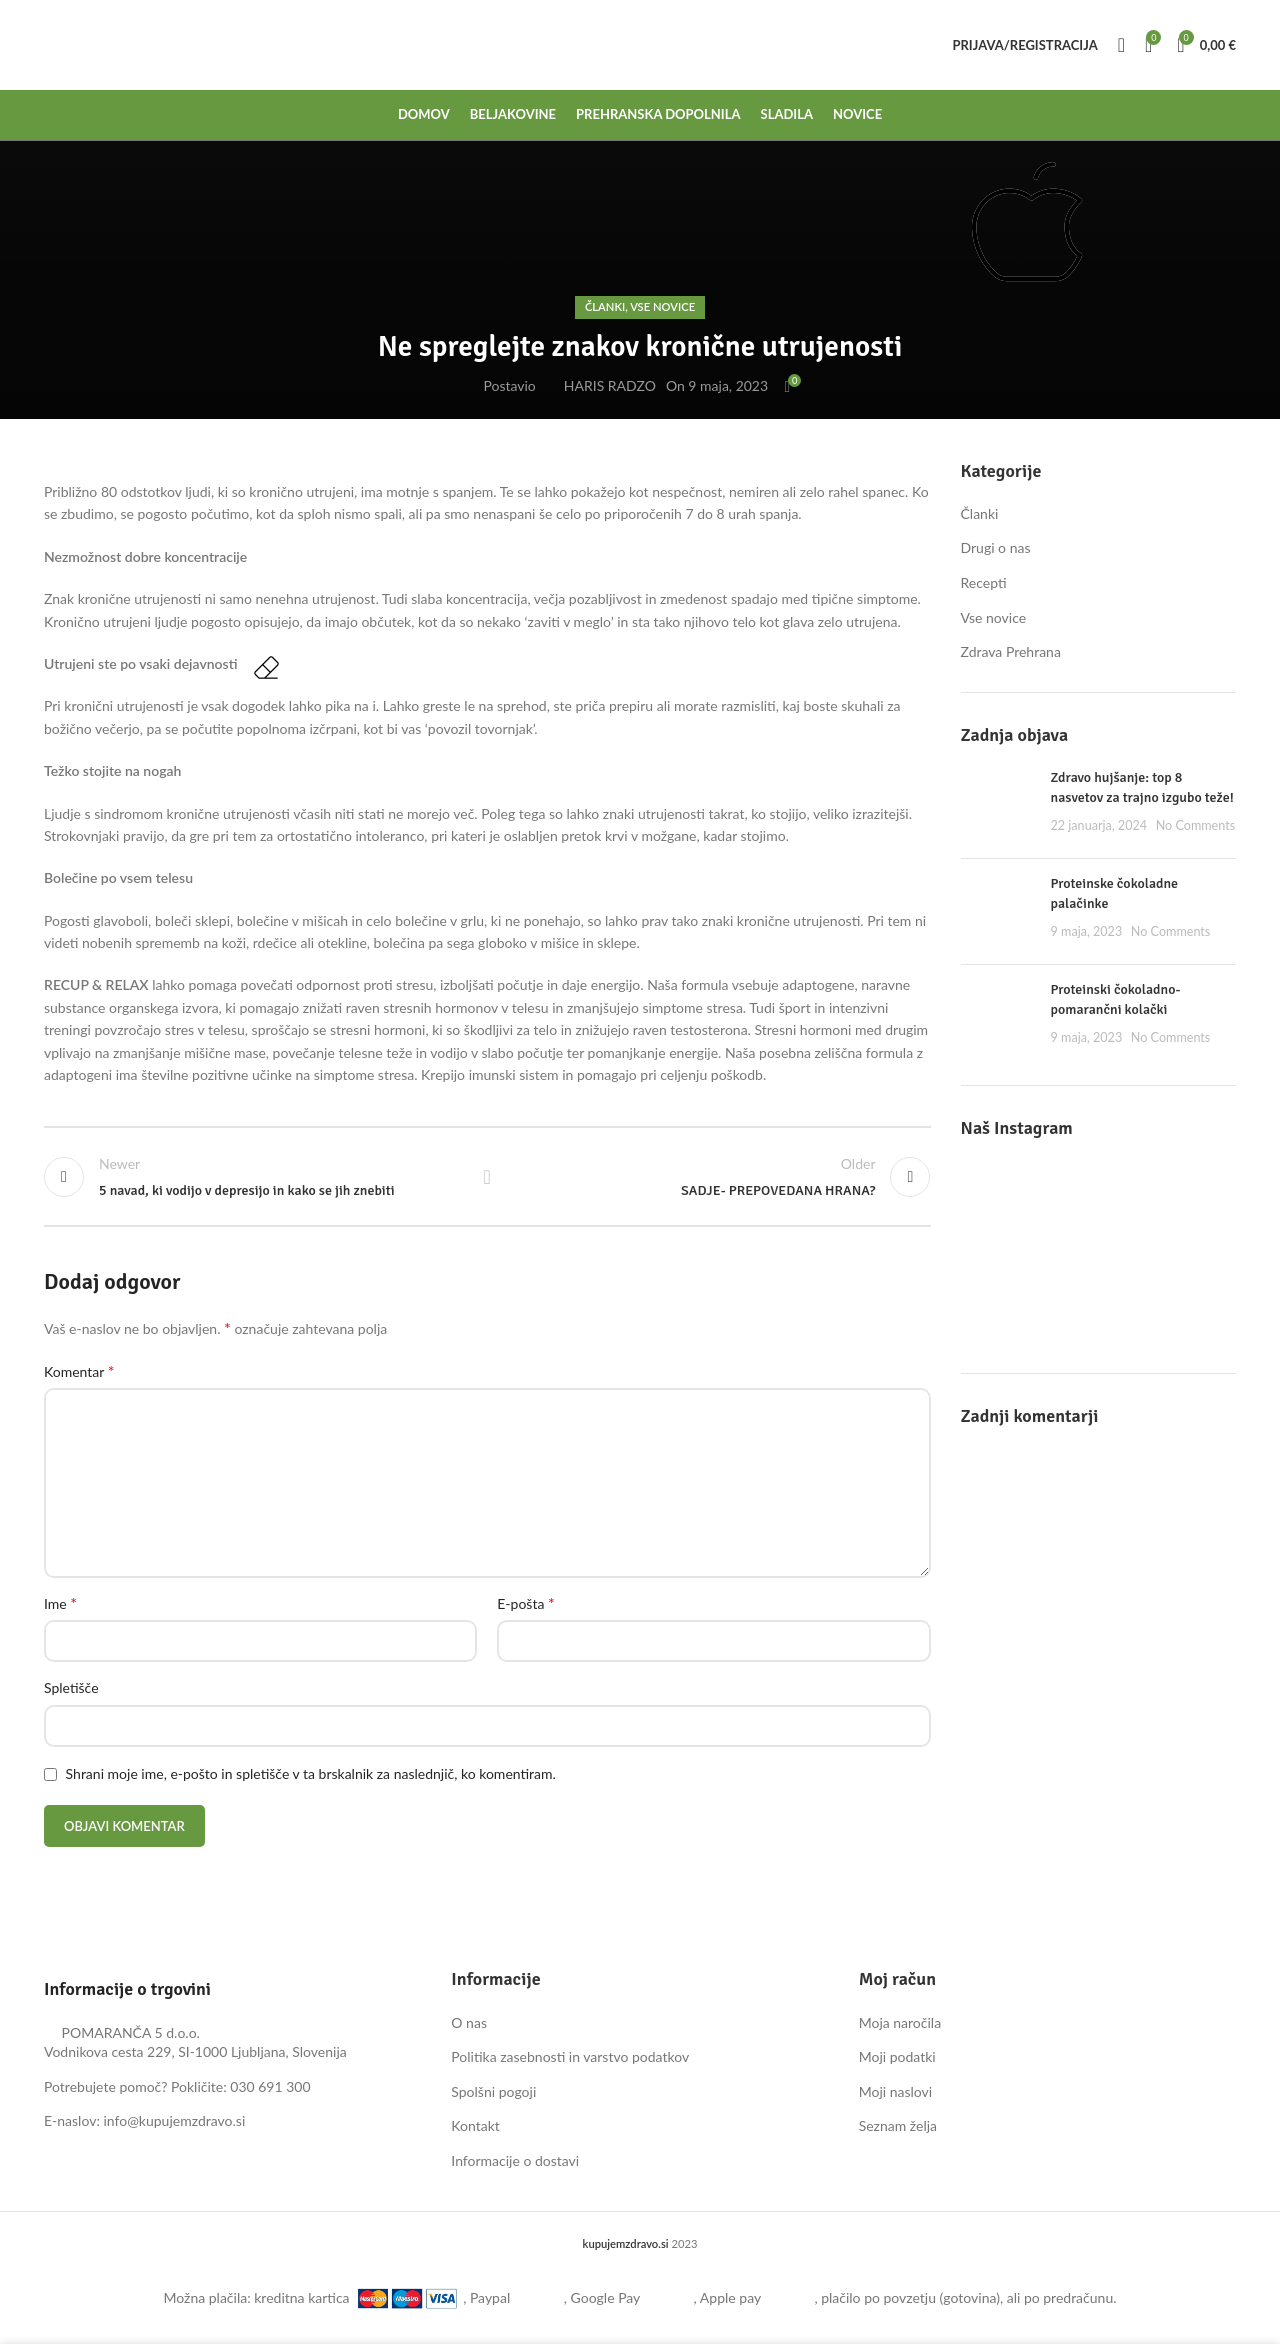 Image resolution: width=1280 pixels, height=2344 pixels. I want to click on erase or clear content, so click(266, 667).